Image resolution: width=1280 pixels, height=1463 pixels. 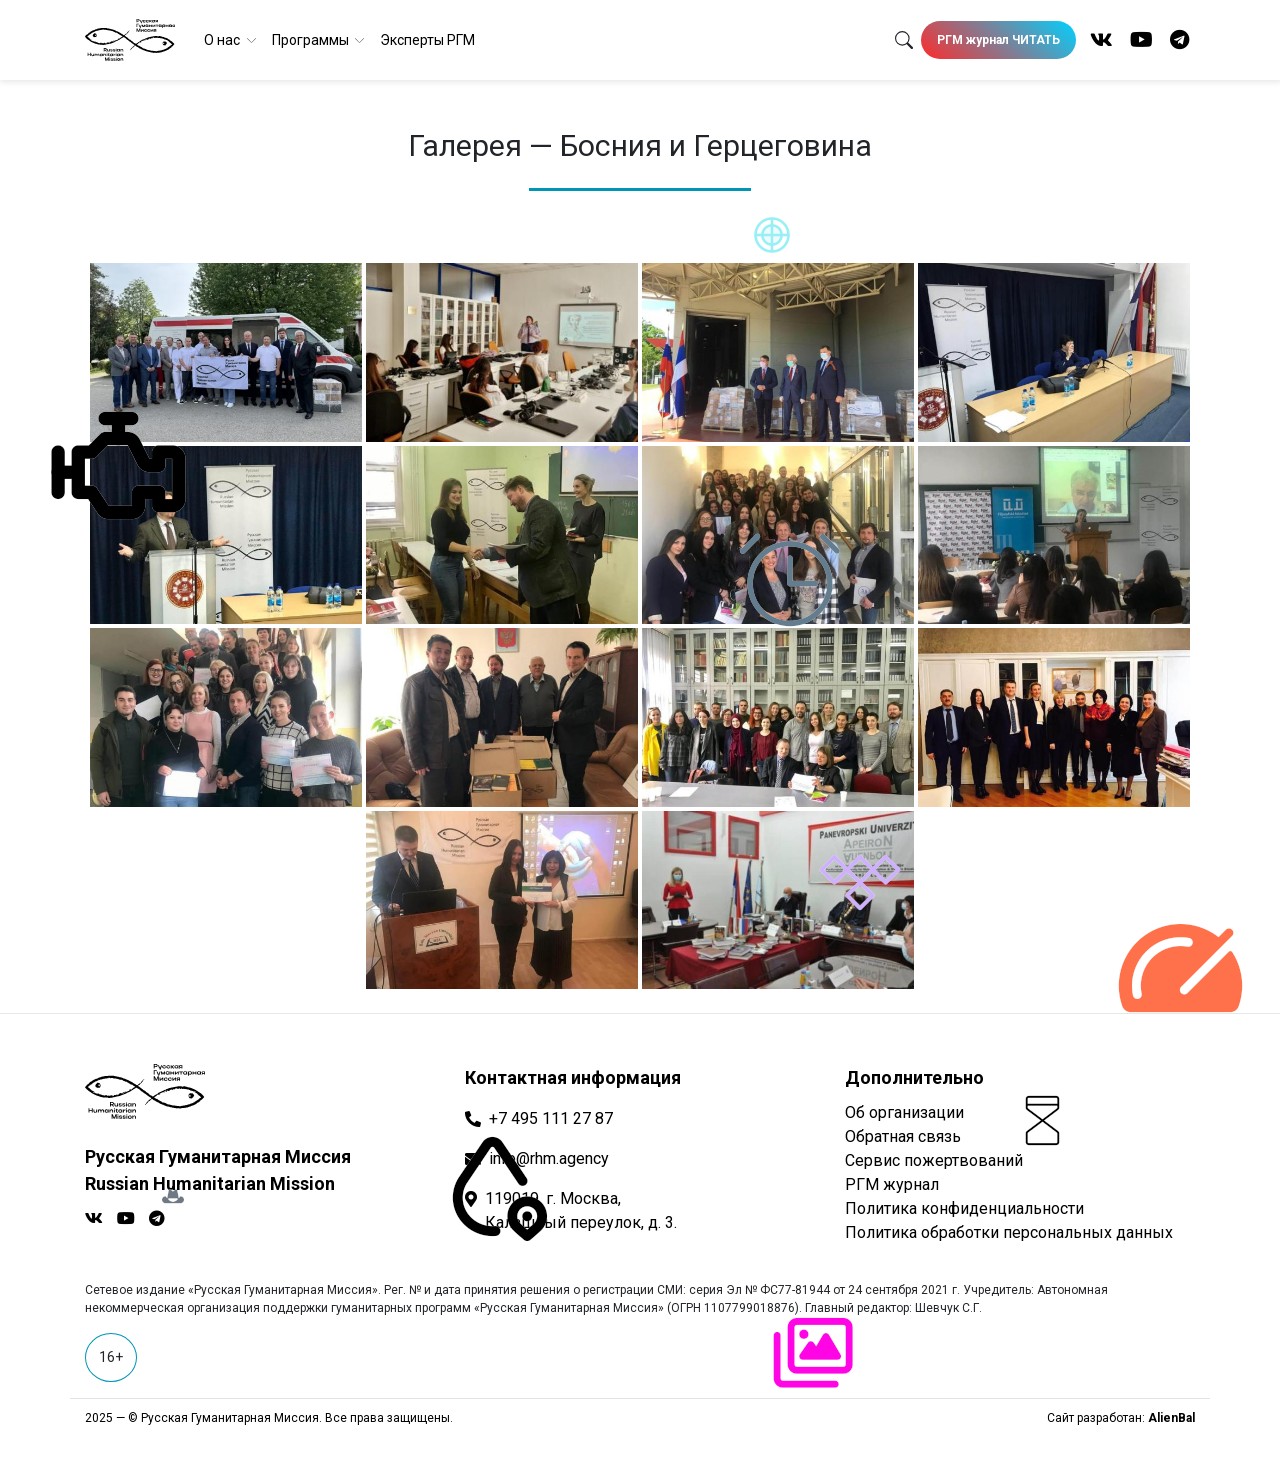 I want to click on indicates a timer or countdown just started, so click(x=1042, y=1120).